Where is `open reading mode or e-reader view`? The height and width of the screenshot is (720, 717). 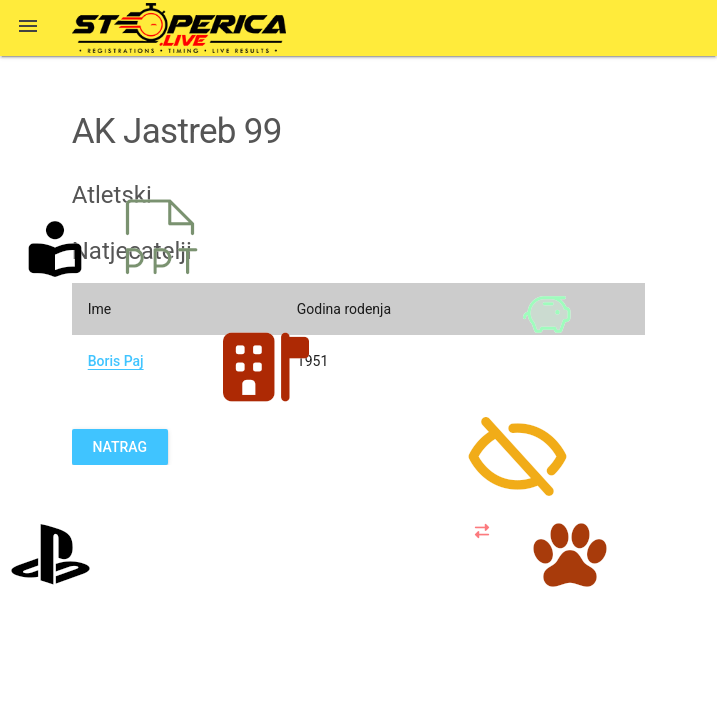 open reading mode or e-reader view is located at coordinates (55, 250).